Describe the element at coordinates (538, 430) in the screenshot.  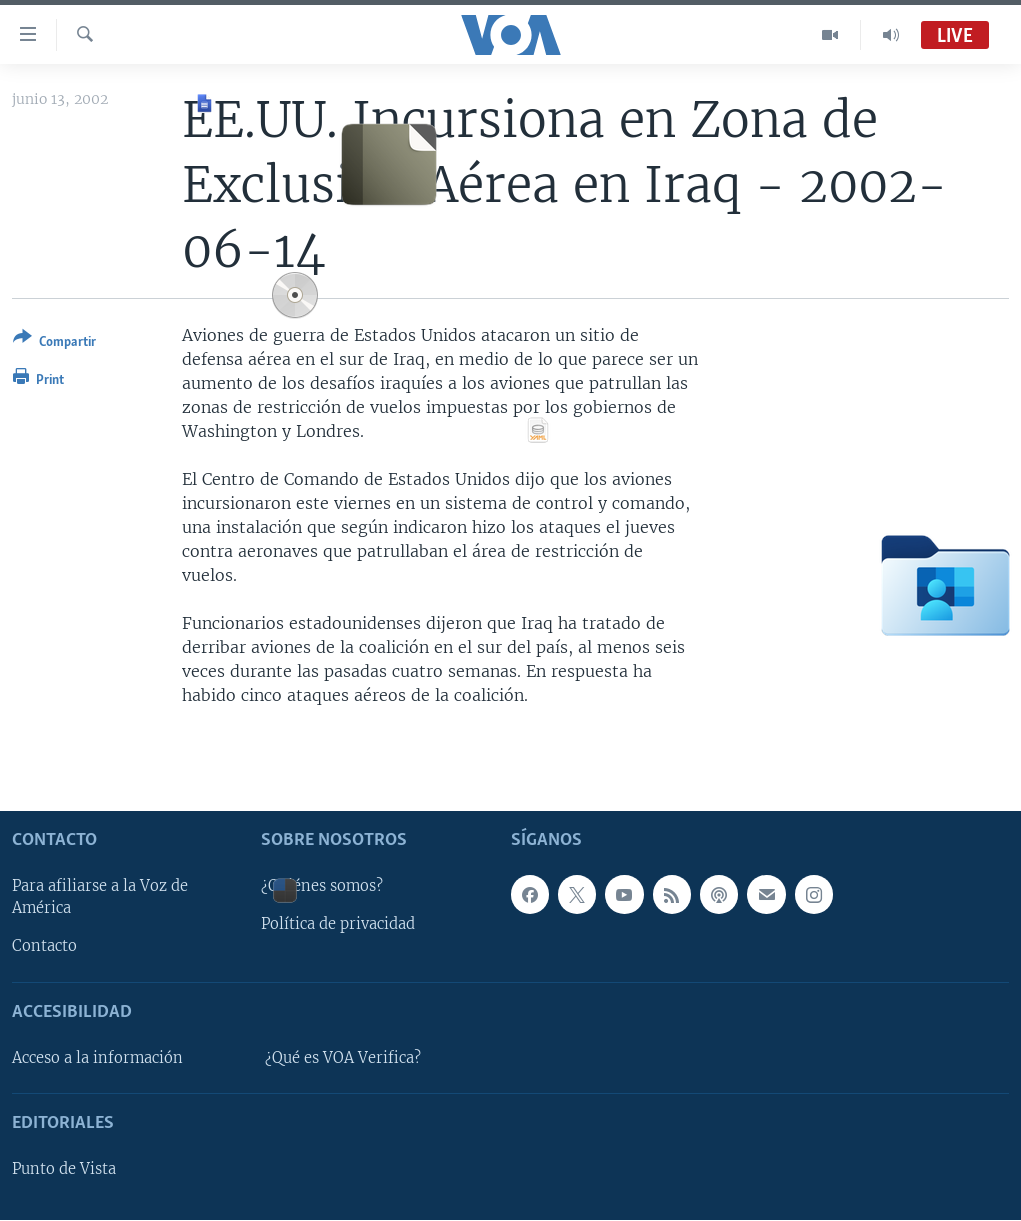
I see `a yaml configuration file` at that location.